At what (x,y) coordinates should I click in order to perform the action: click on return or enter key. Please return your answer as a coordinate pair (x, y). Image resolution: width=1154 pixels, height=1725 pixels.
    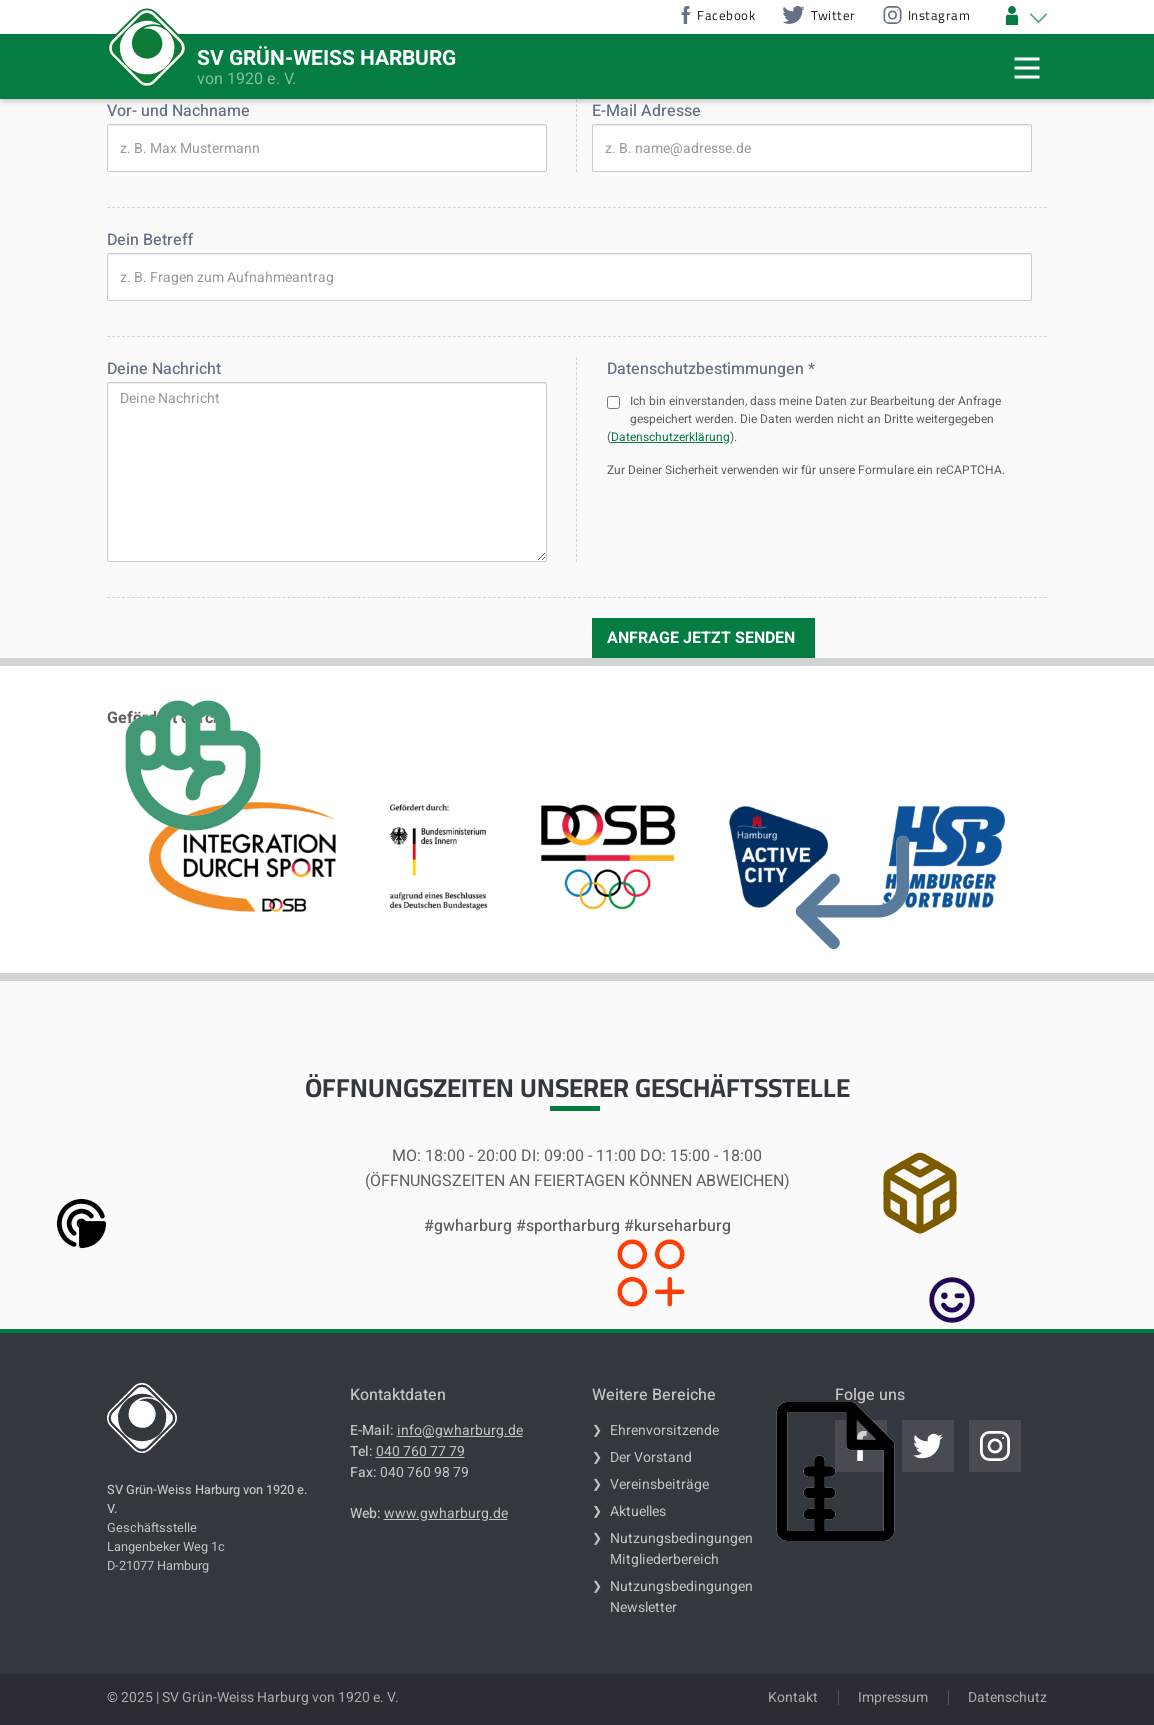
    Looking at the image, I should click on (852, 892).